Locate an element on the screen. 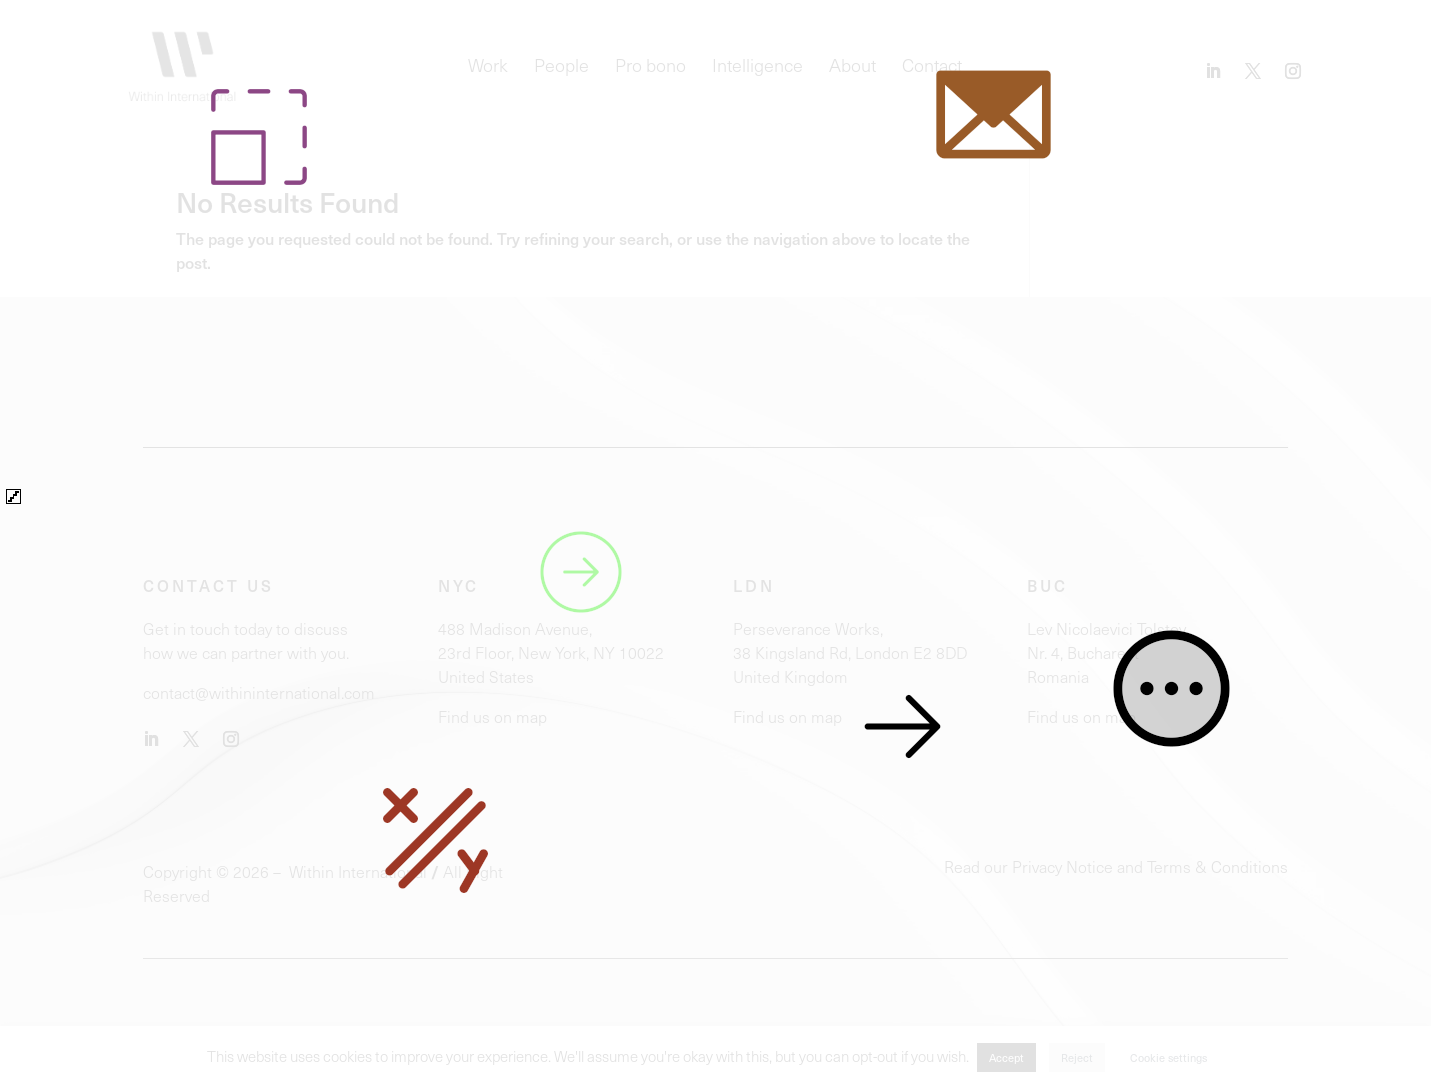  access your email inbox is located at coordinates (993, 114).